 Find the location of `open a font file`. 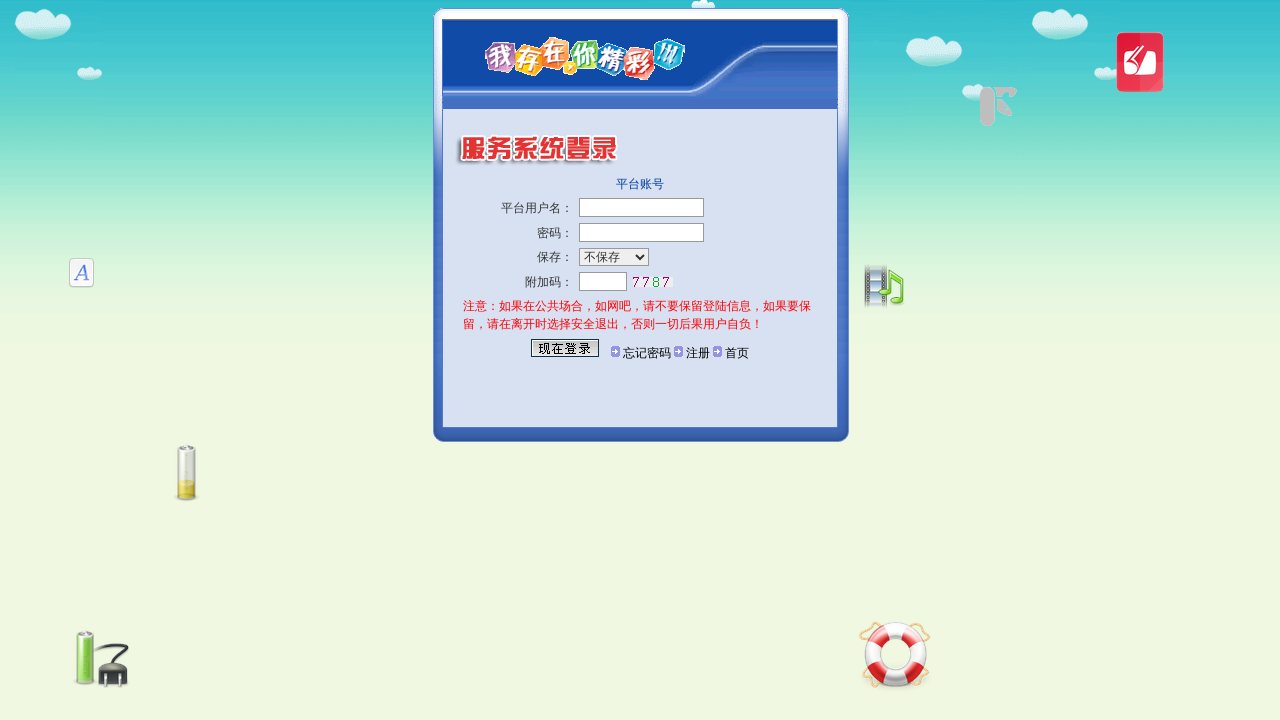

open a font file is located at coordinates (81, 272).